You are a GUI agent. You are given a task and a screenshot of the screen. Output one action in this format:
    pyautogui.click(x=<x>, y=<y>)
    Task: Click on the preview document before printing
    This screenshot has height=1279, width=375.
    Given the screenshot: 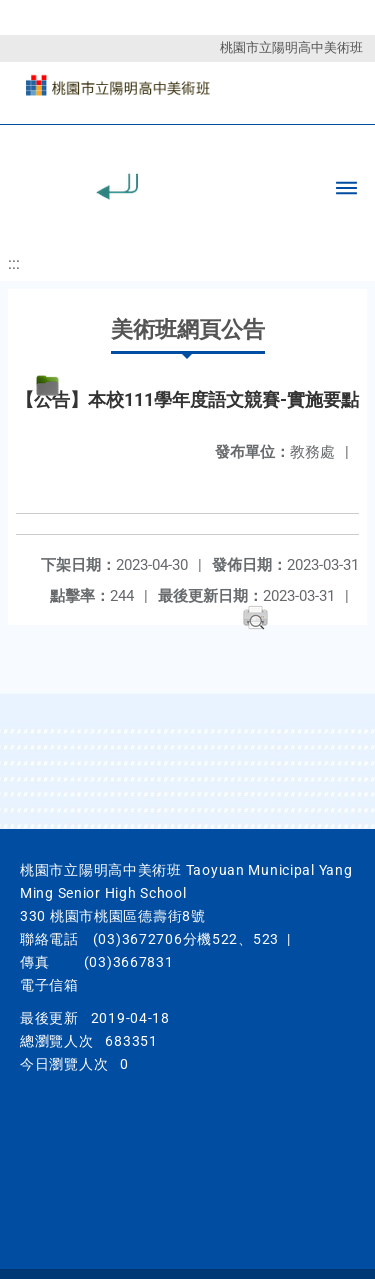 What is the action you would take?
    pyautogui.click(x=255, y=617)
    